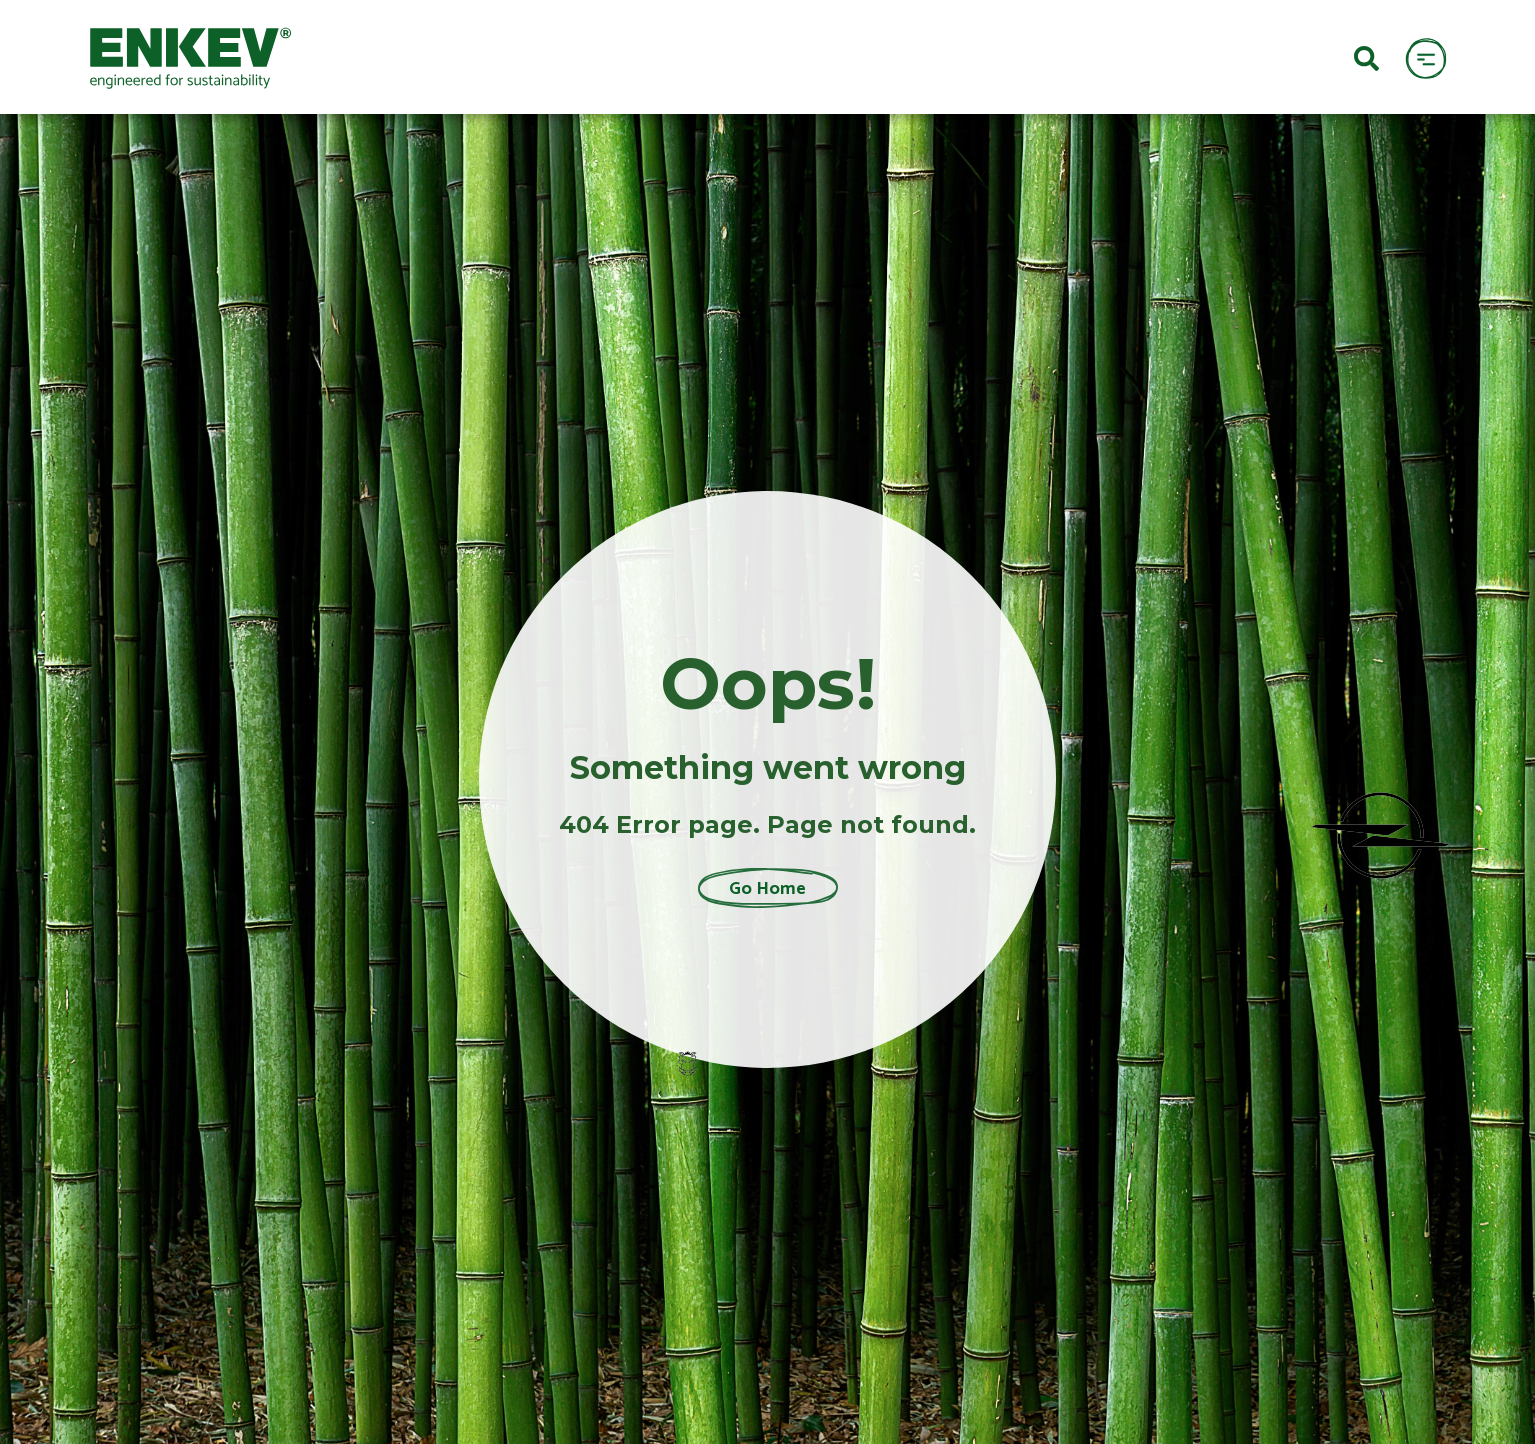 The width and height of the screenshot is (1535, 1444). Describe the element at coordinates (1380, 835) in the screenshot. I see `opel brand logo` at that location.